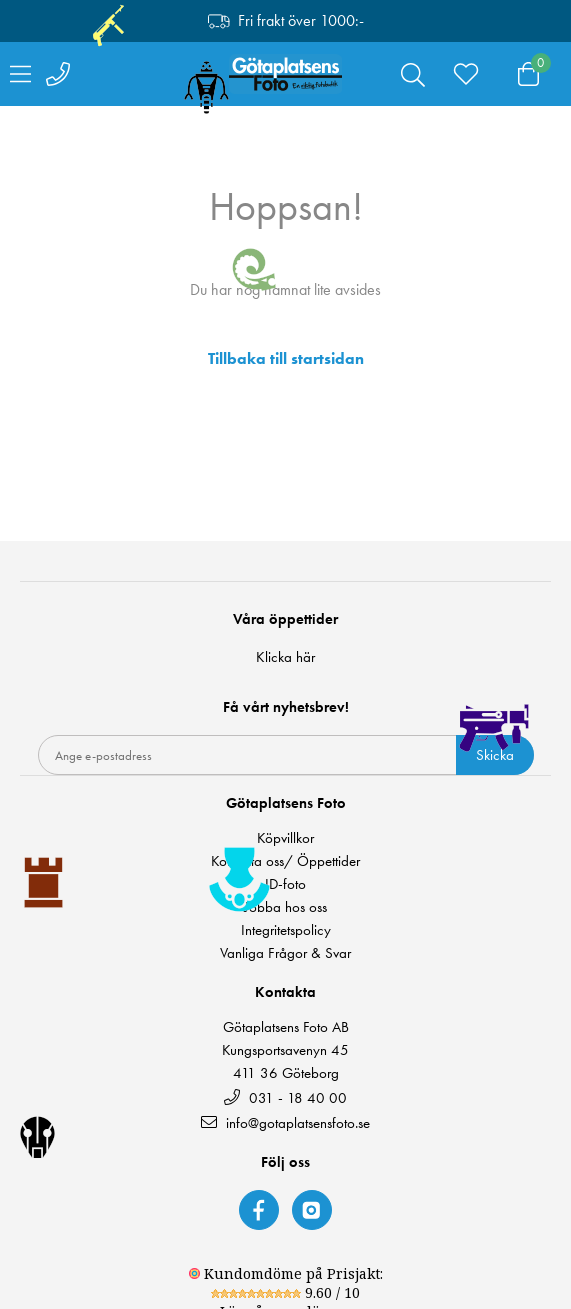 This screenshot has width=571, height=1309. I want to click on select the MP5K submachine gun, so click(494, 728).